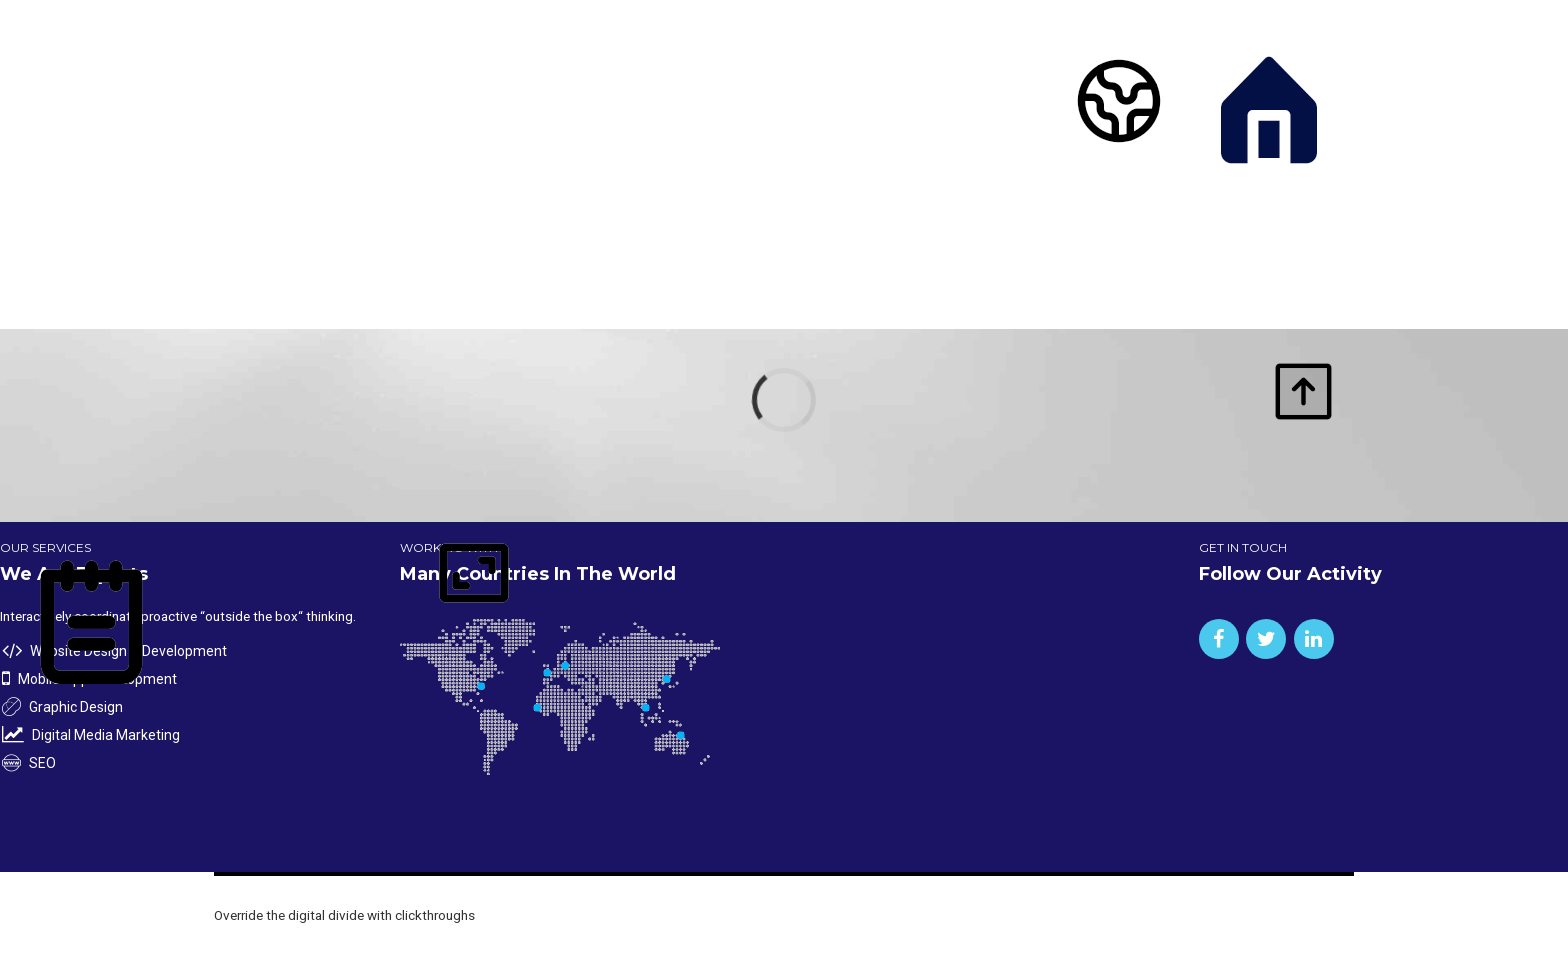  Describe the element at coordinates (1303, 391) in the screenshot. I see `upload a file or content` at that location.